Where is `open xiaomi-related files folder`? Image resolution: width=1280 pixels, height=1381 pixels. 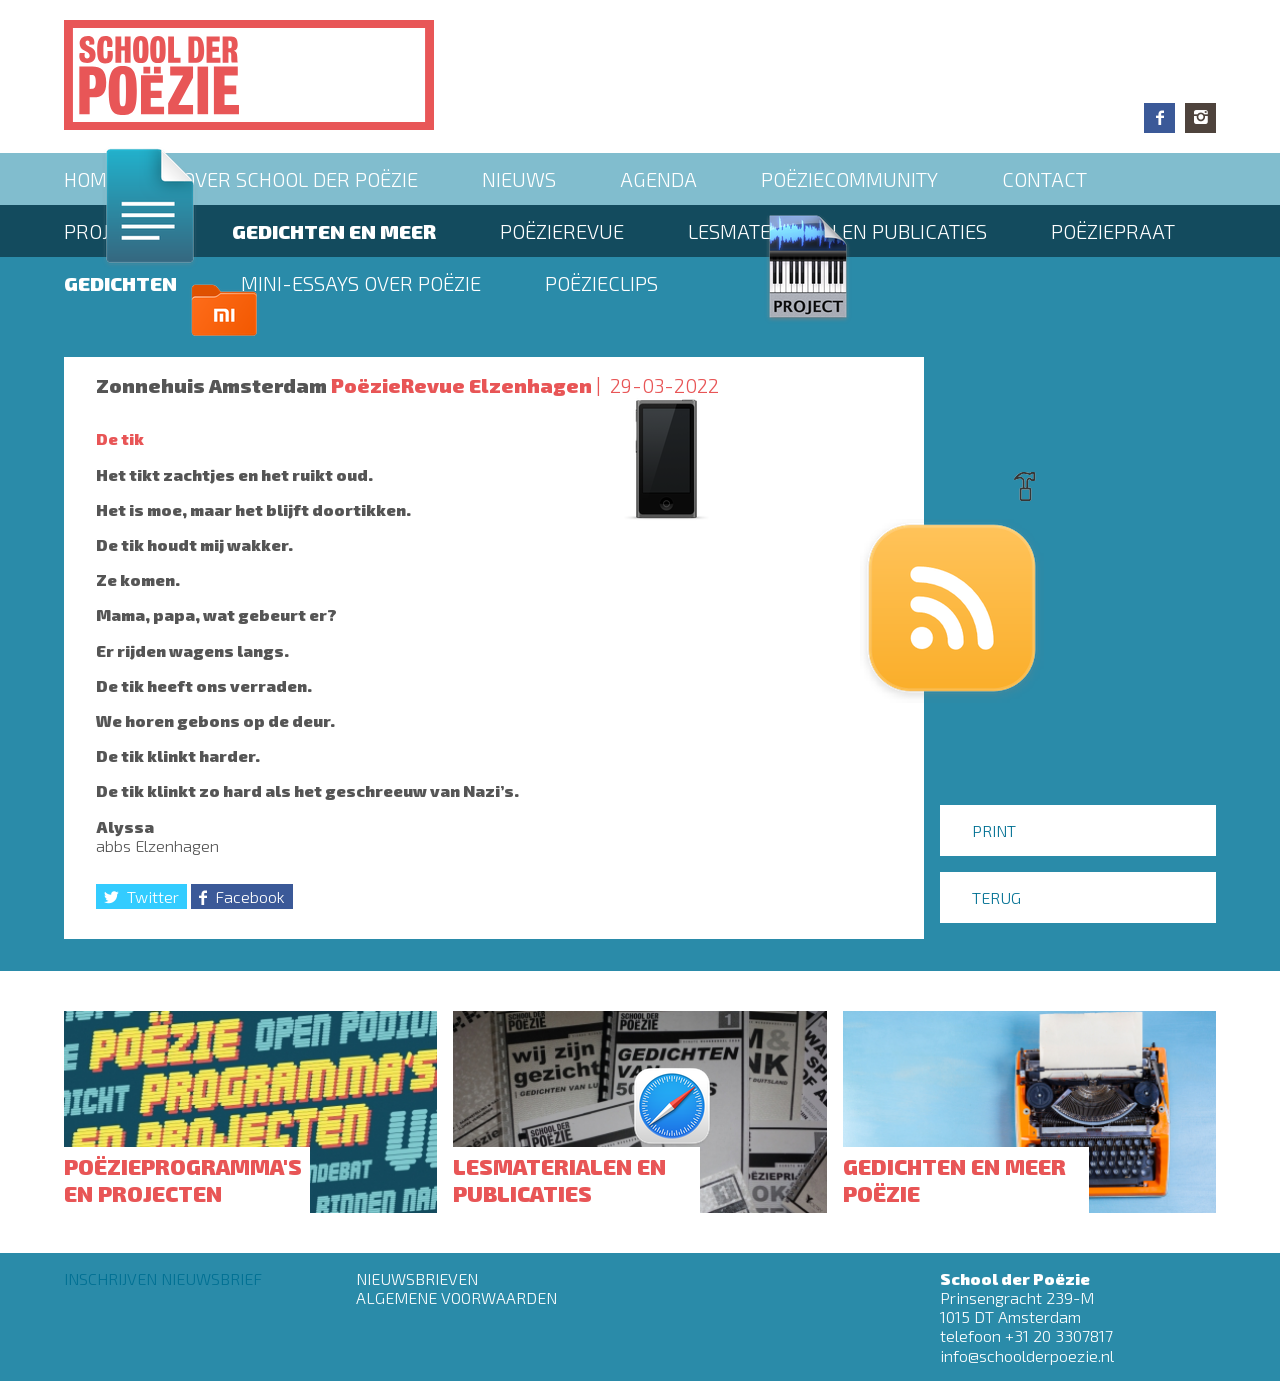
open xiaomi-related files folder is located at coordinates (224, 312).